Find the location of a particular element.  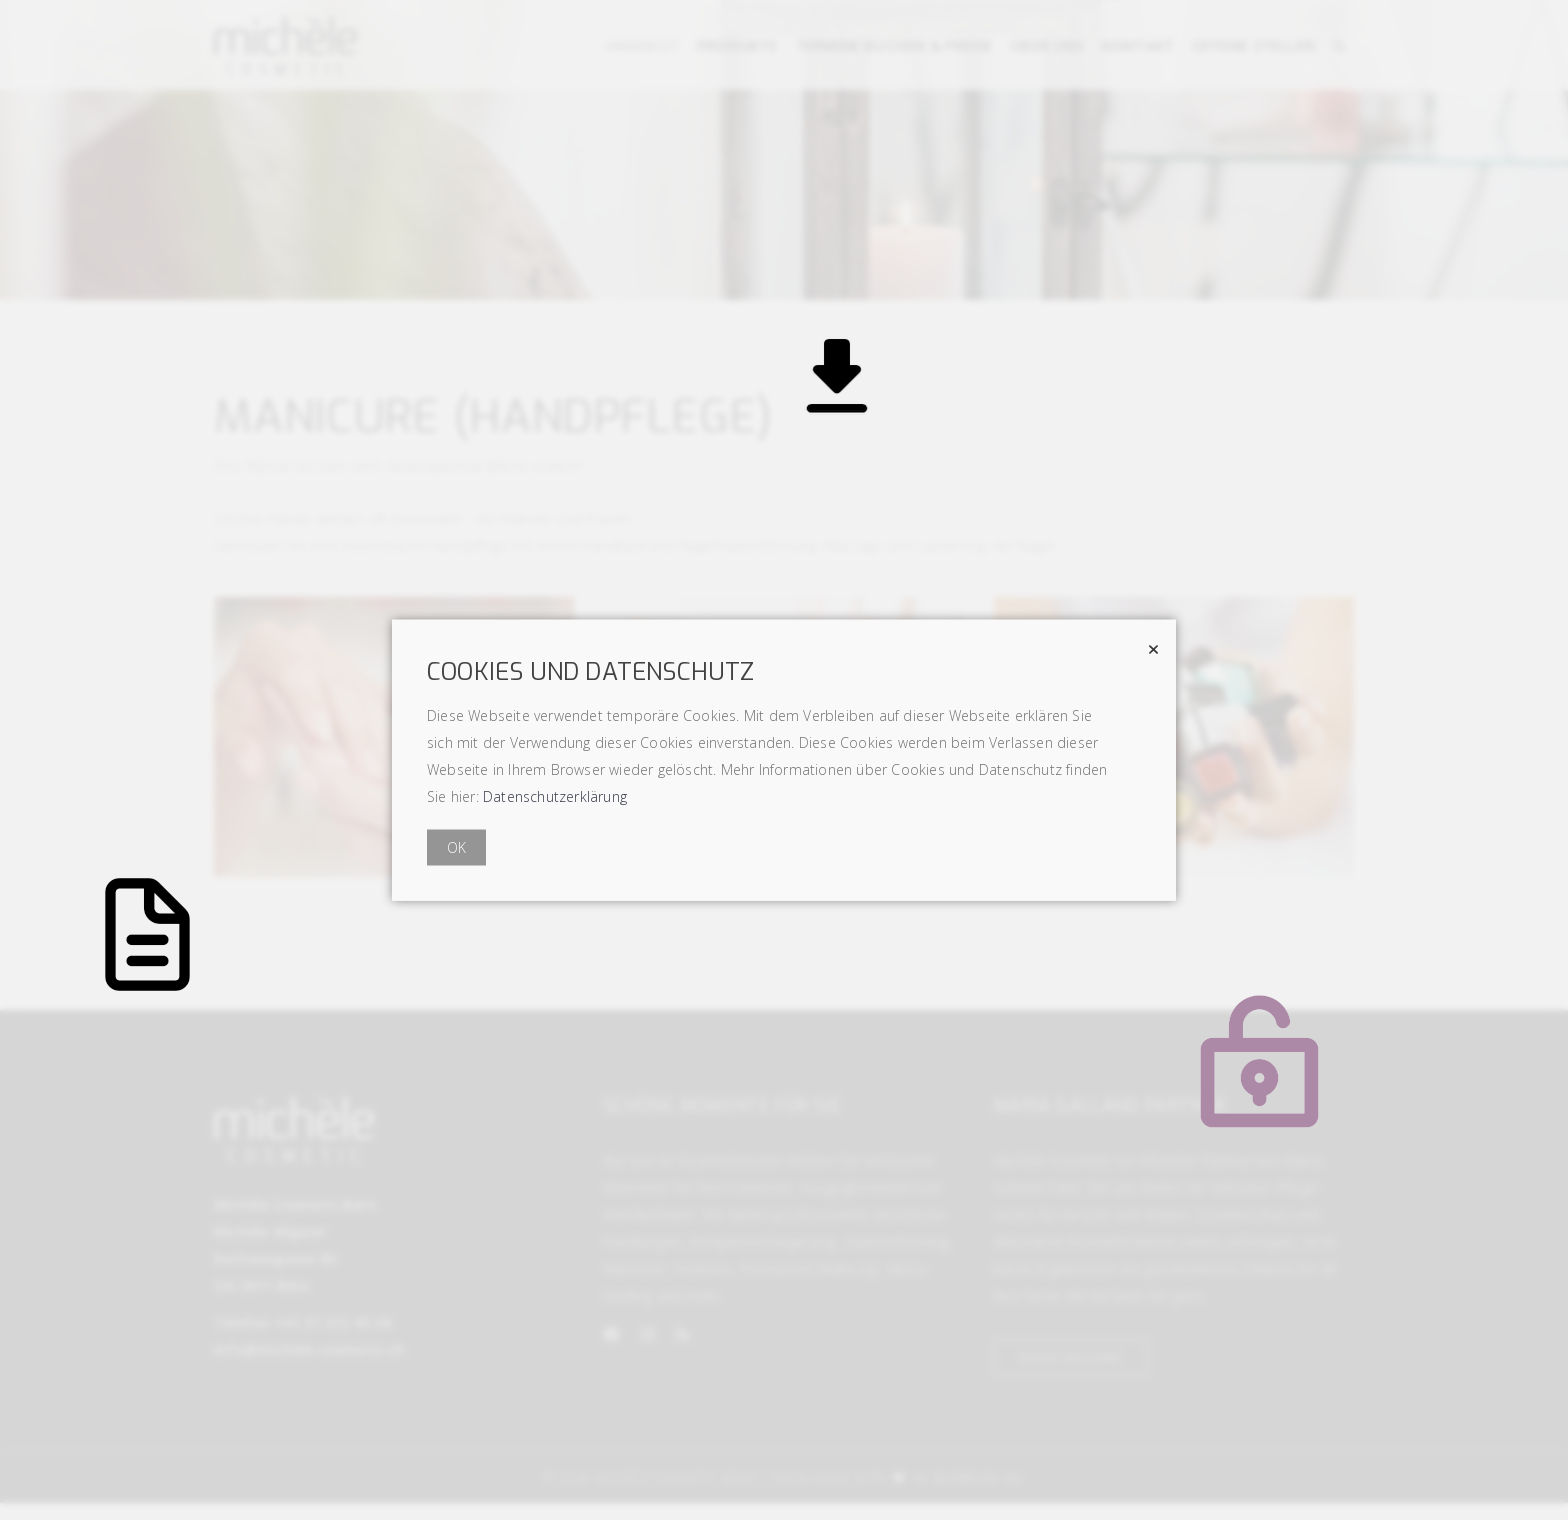

view document contents is located at coordinates (147, 934).